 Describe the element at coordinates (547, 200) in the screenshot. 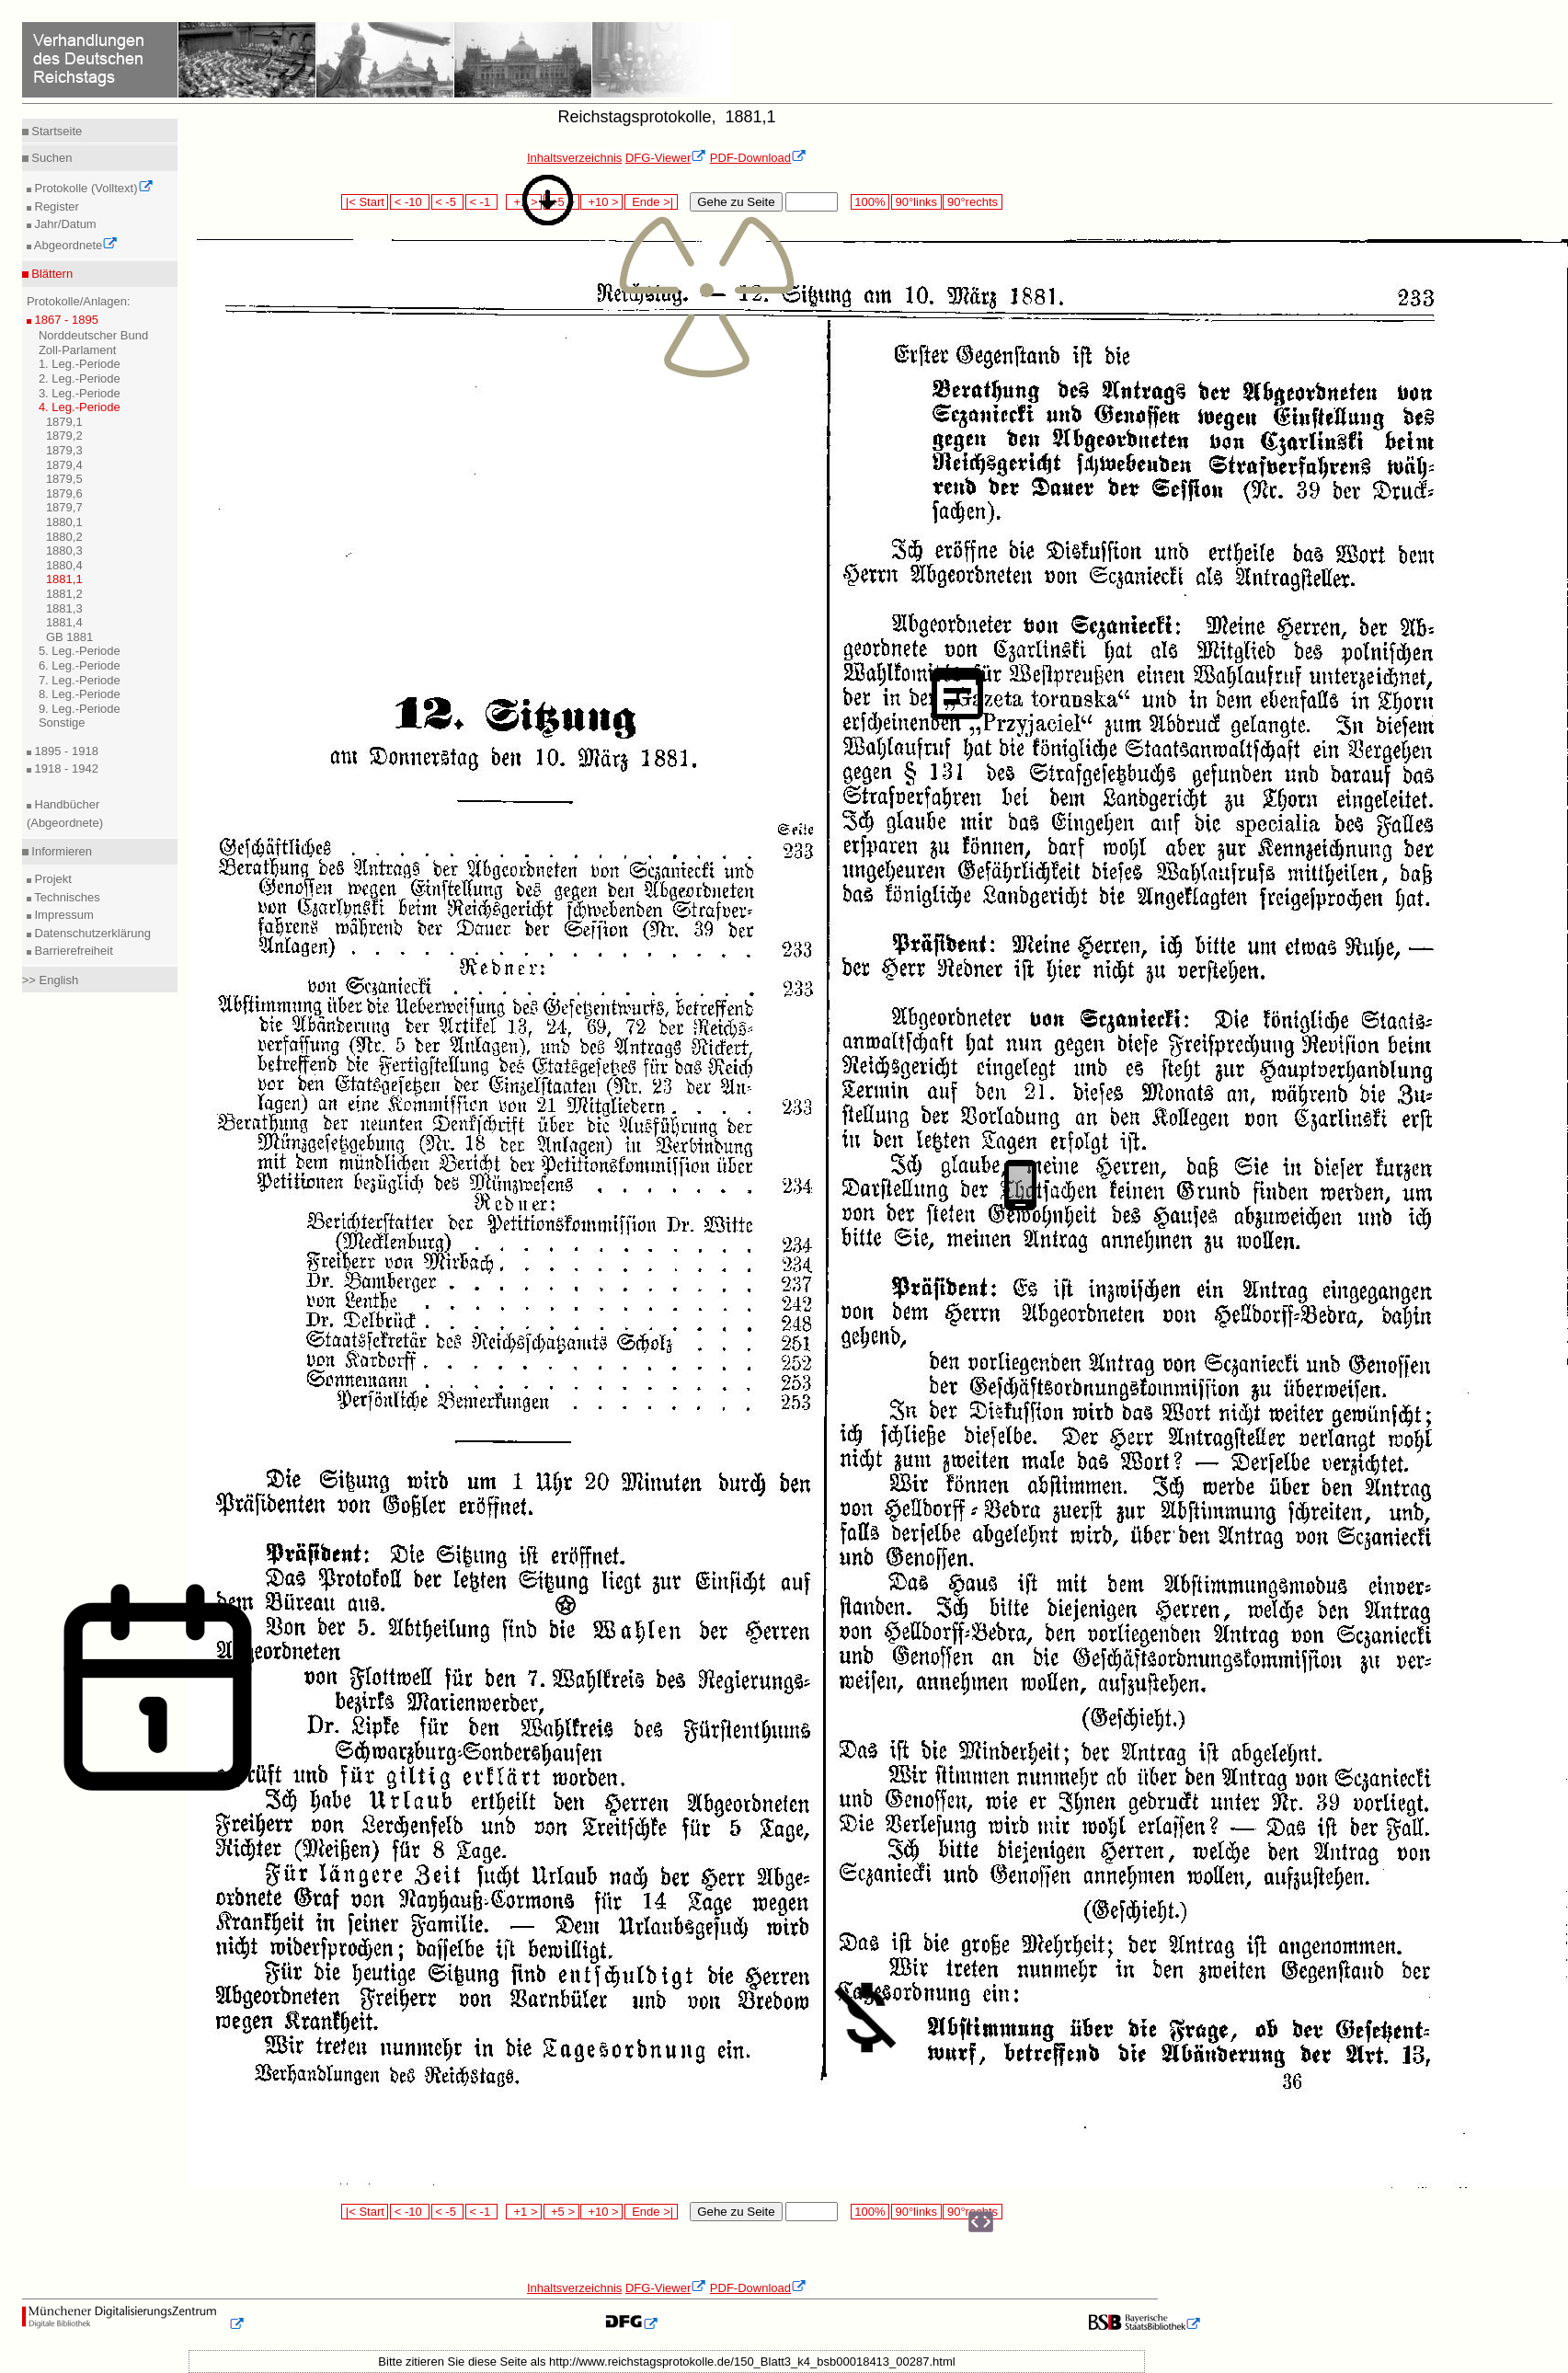

I see `download file or content` at that location.